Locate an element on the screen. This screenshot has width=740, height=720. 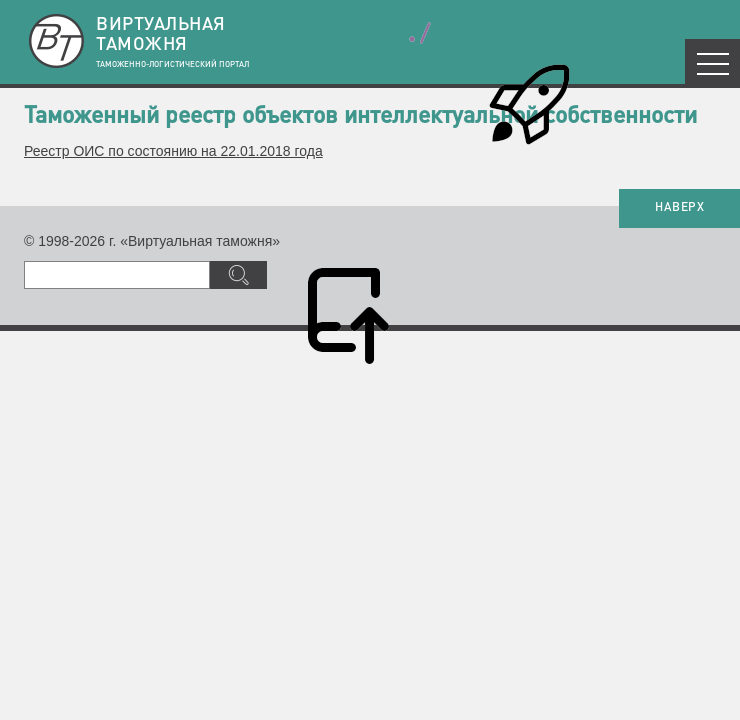
push code to a repository is located at coordinates (344, 316).